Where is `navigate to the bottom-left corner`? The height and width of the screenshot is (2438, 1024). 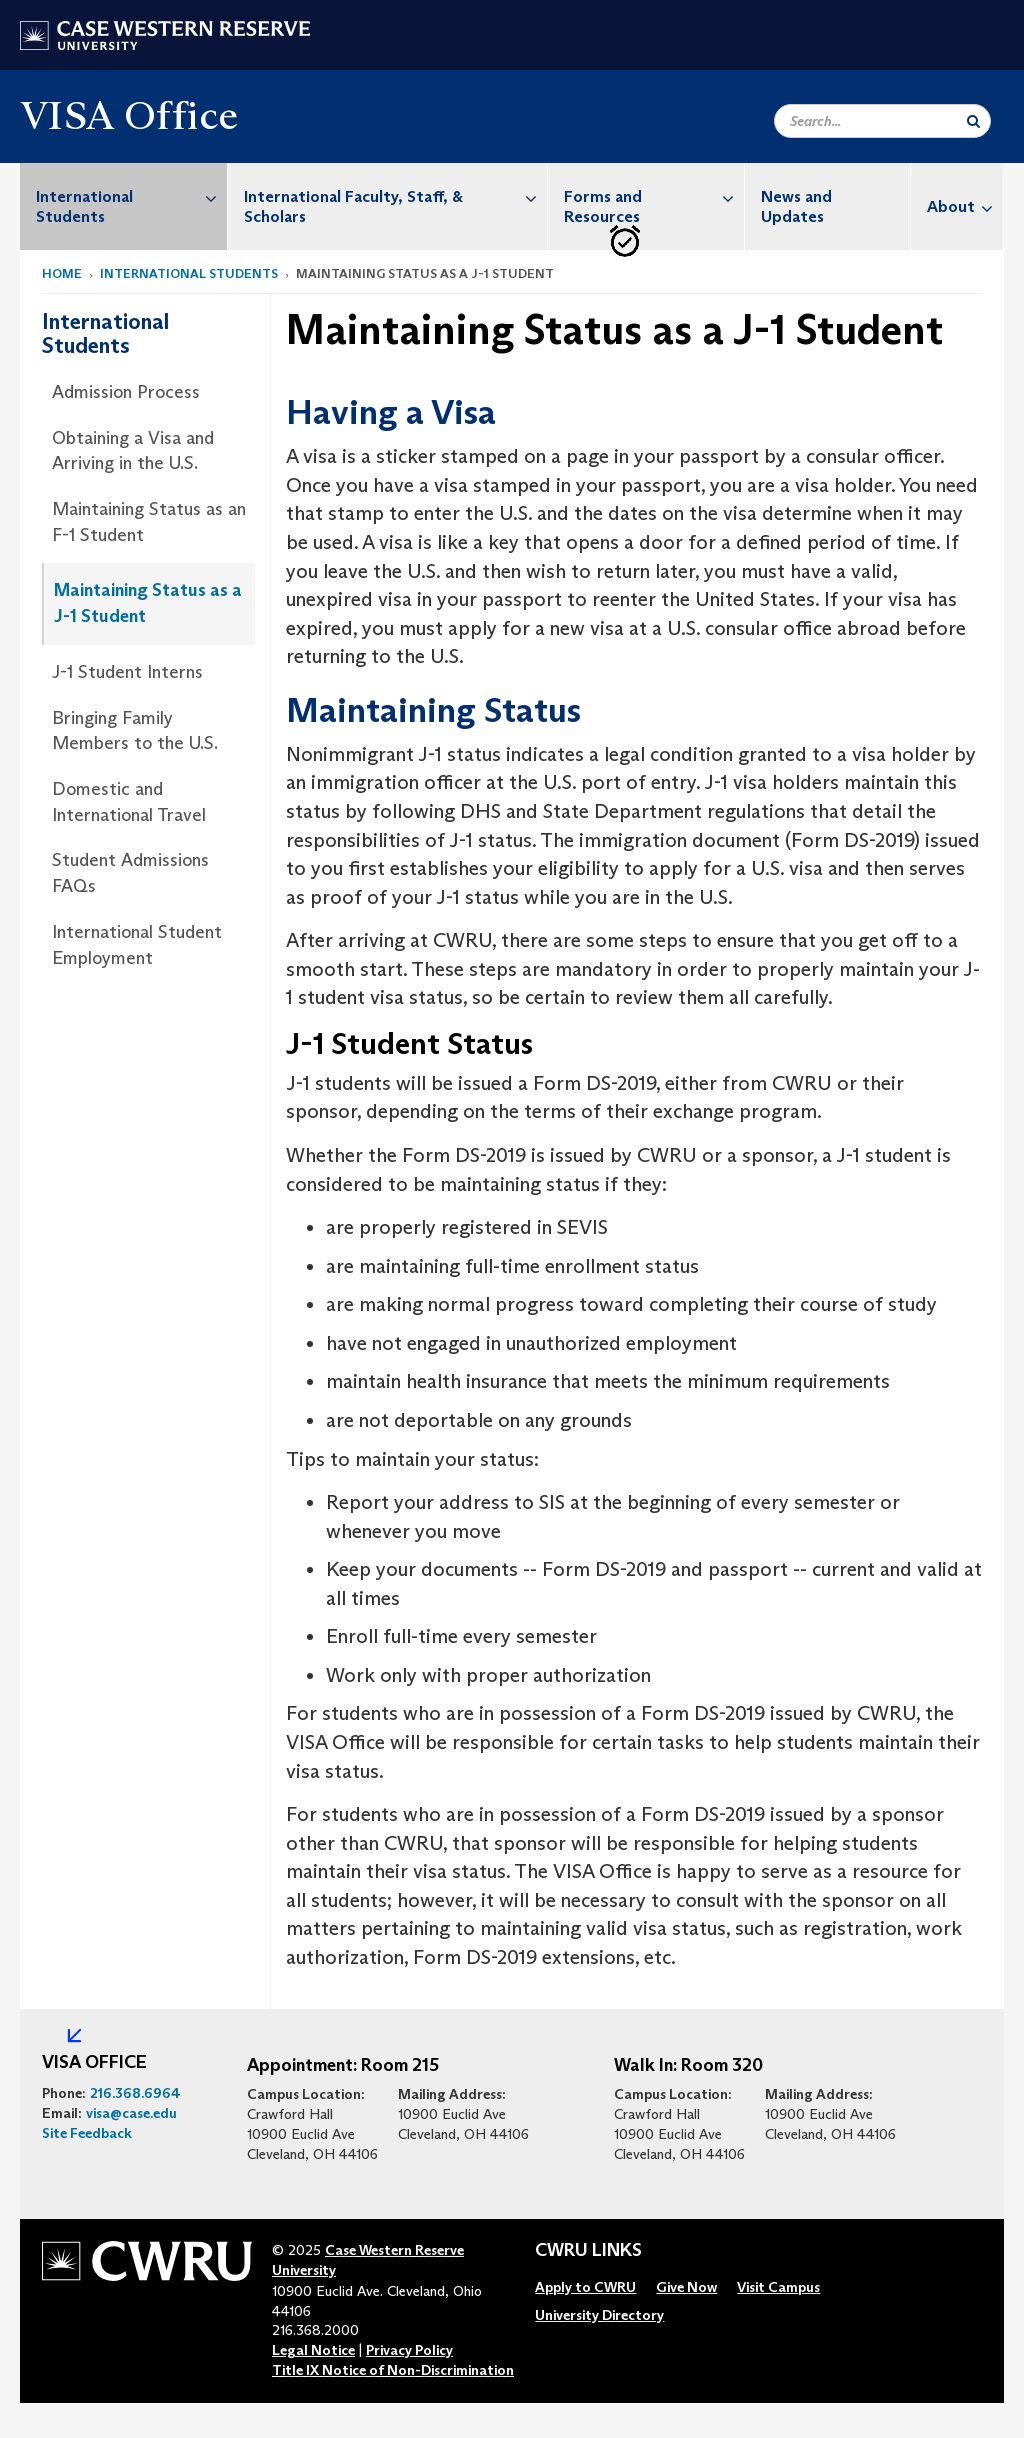 navigate to the bottom-left corner is located at coordinates (74, 2035).